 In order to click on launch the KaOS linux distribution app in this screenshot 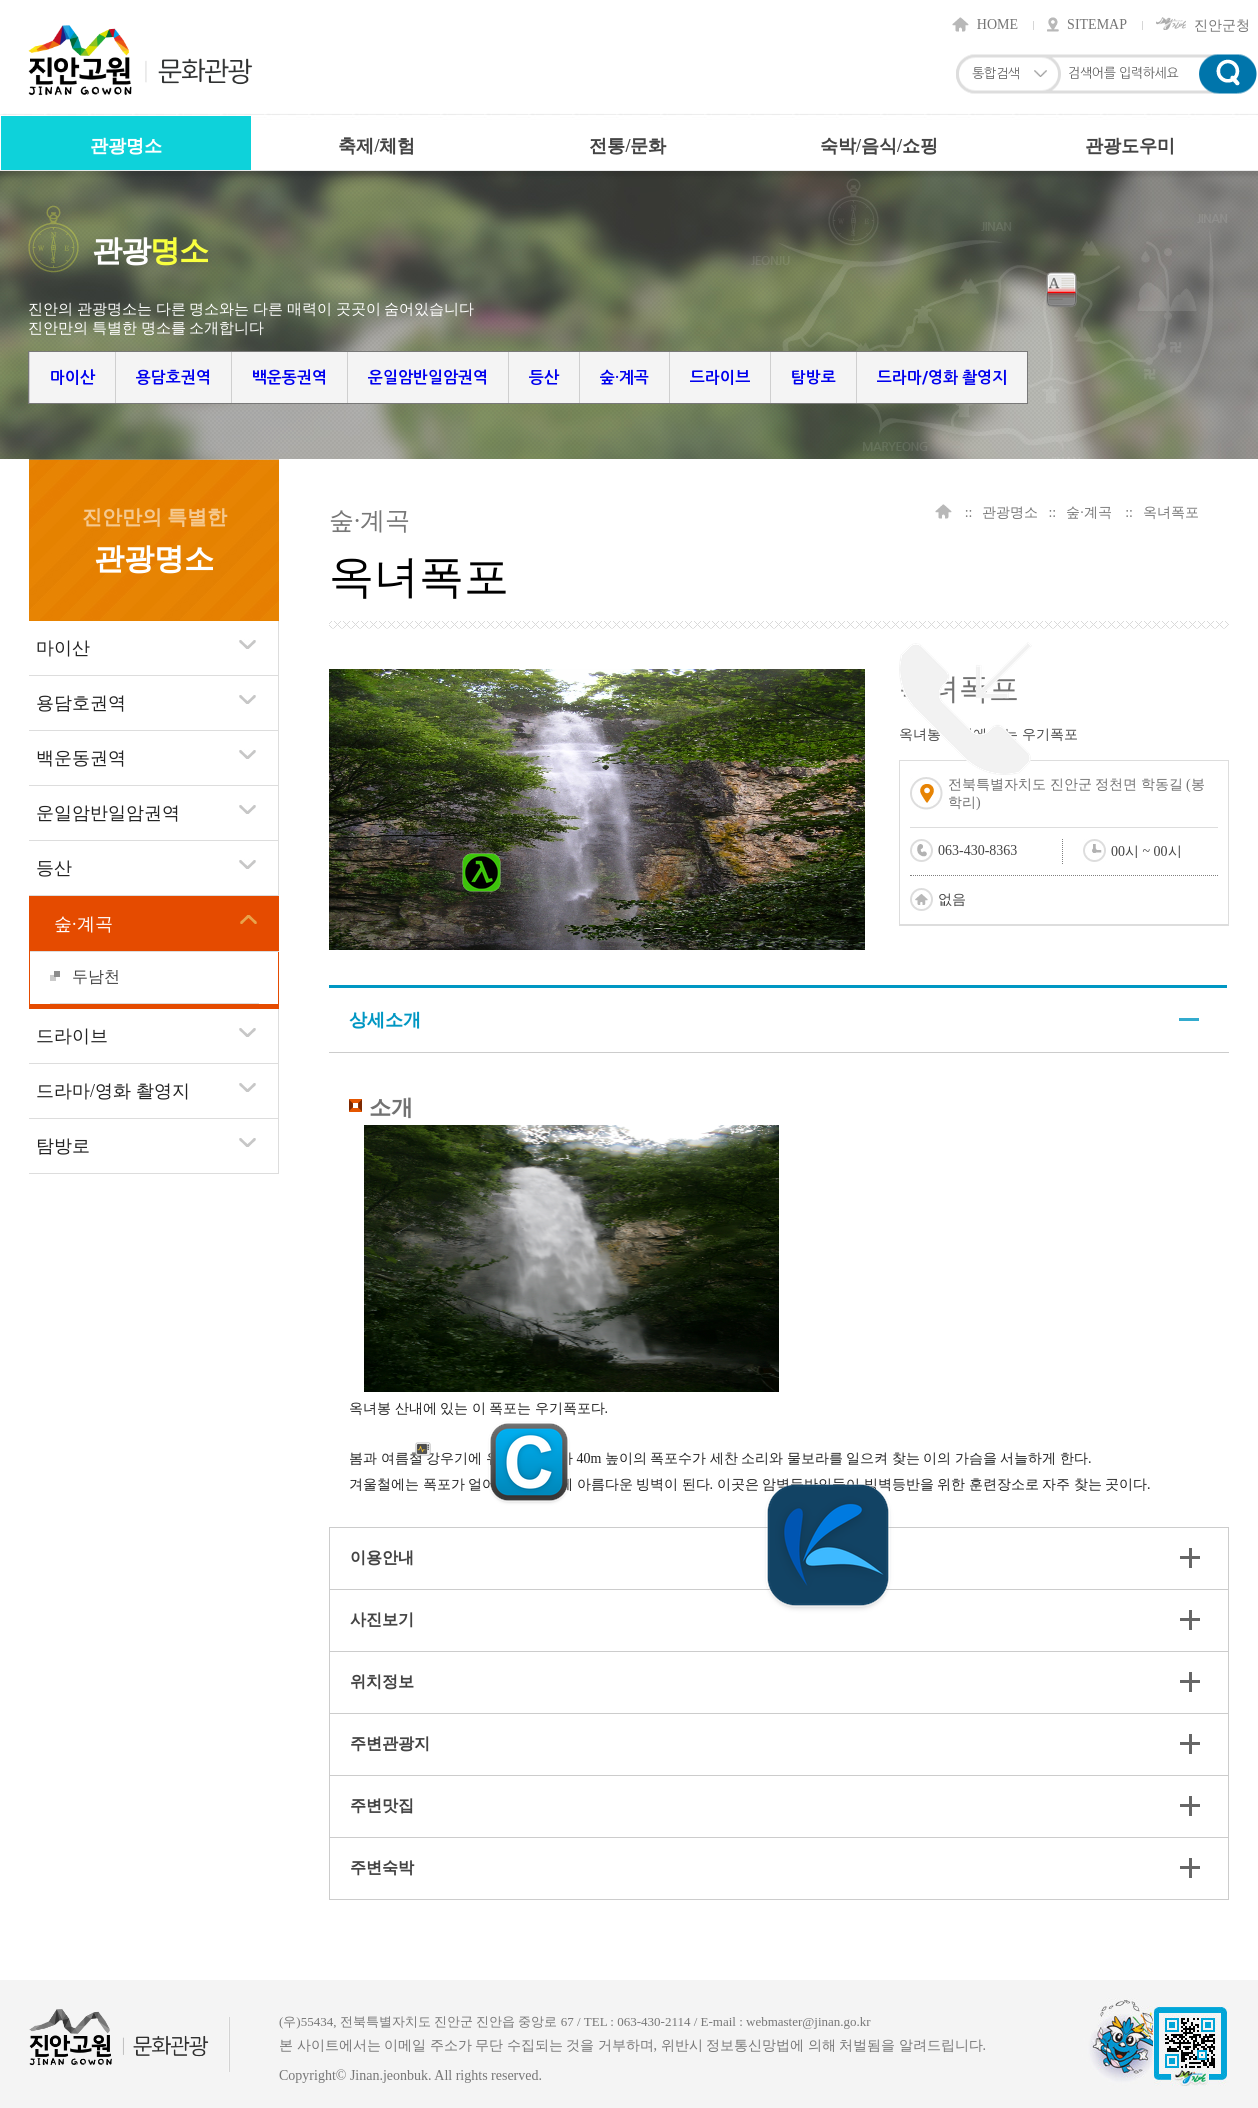, I will do `click(828, 1545)`.